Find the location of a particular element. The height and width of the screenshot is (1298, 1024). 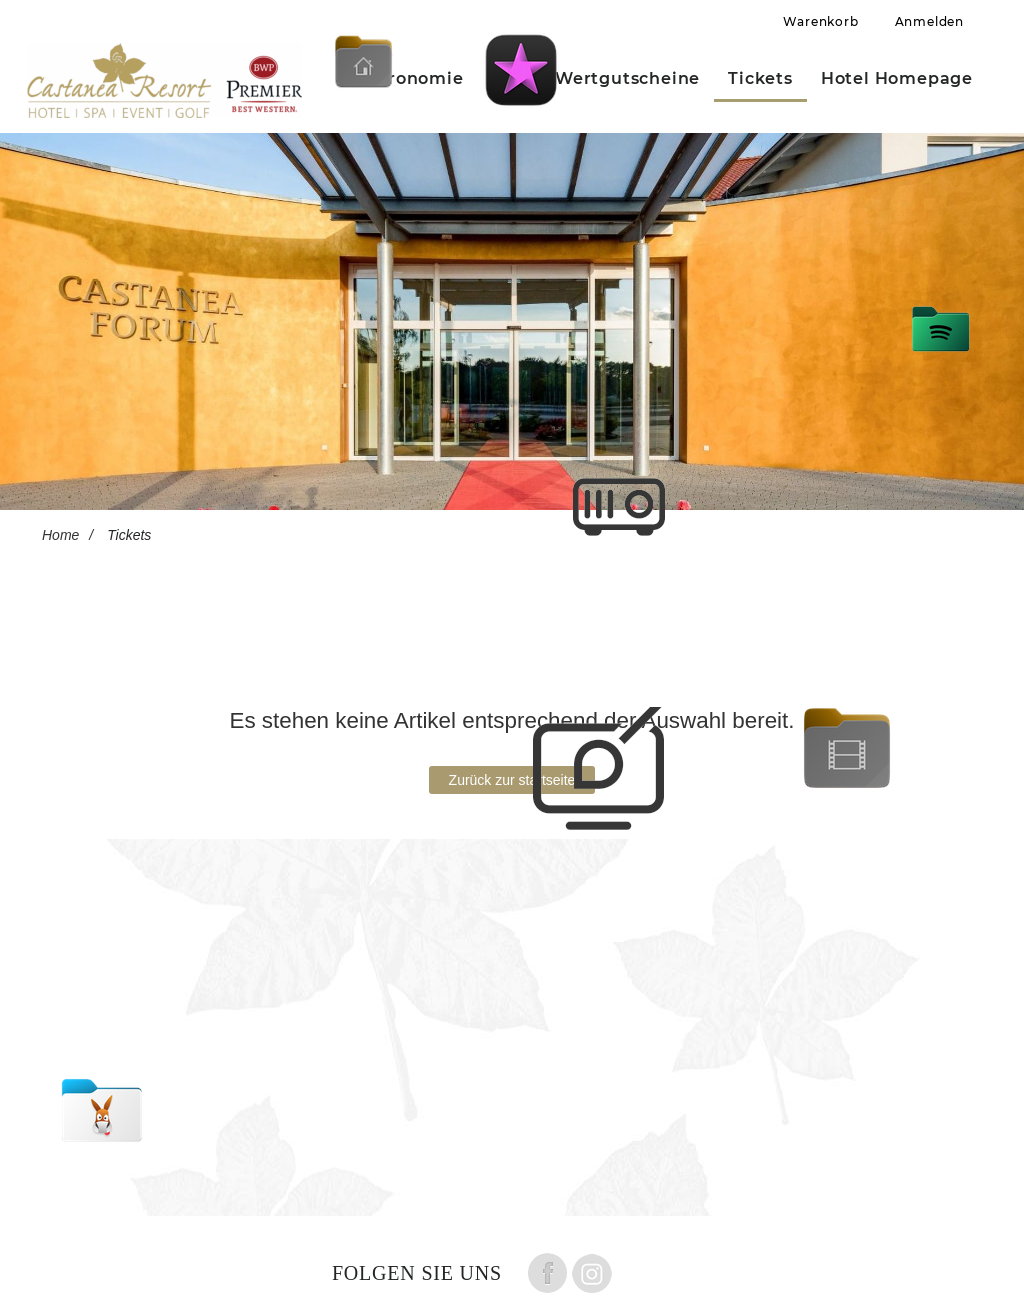

customize display and theme settings is located at coordinates (598, 772).